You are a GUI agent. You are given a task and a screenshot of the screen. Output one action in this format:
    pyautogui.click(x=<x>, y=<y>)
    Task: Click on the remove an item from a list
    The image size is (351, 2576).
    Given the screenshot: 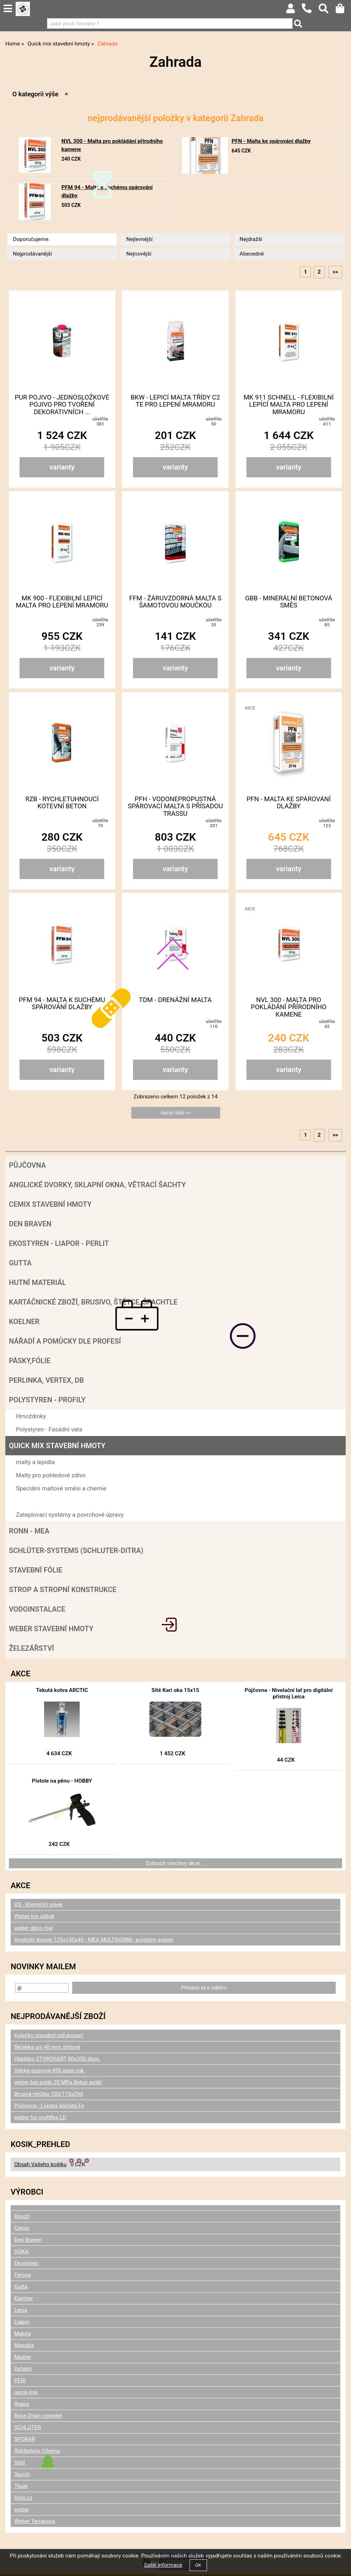 What is the action you would take?
    pyautogui.click(x=243, y=1336)
    